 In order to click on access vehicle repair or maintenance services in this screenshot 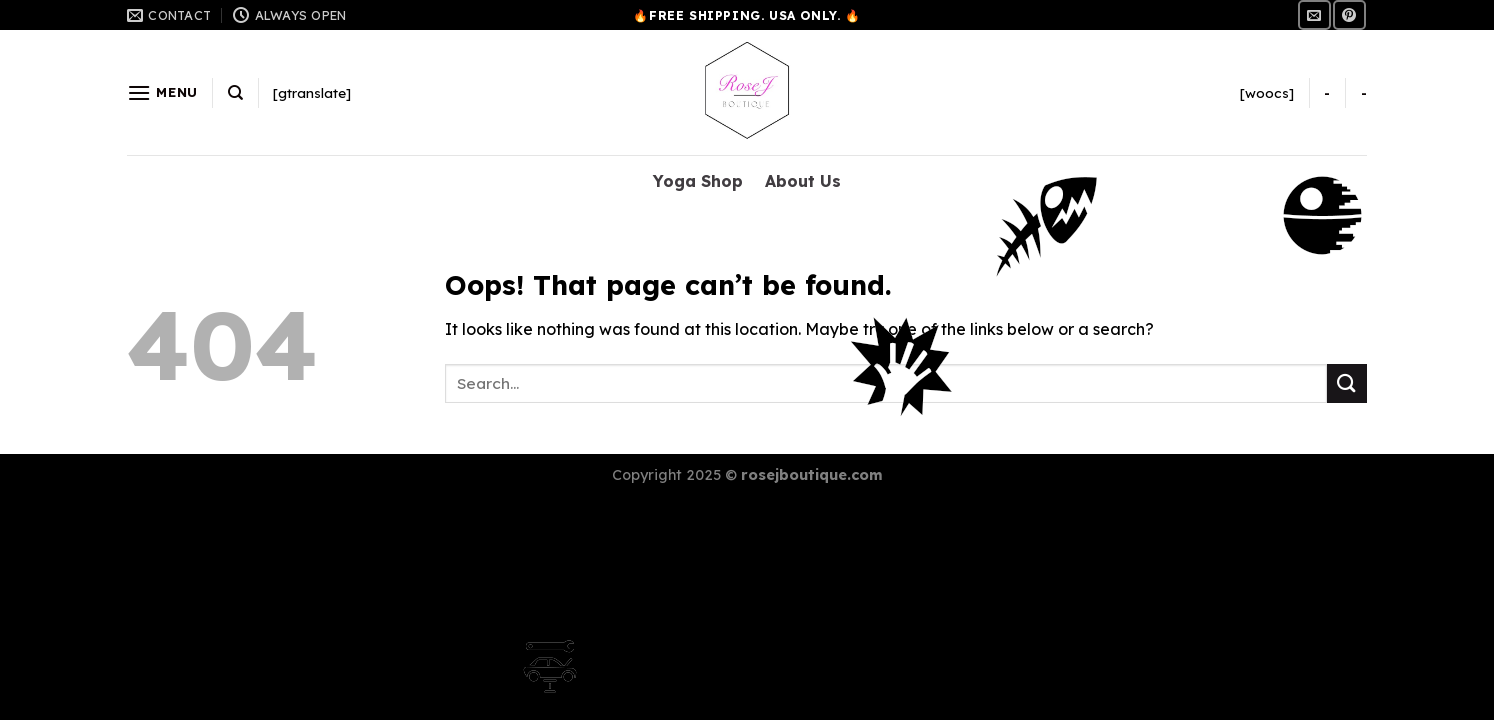, I will do `click(550, 666)`.